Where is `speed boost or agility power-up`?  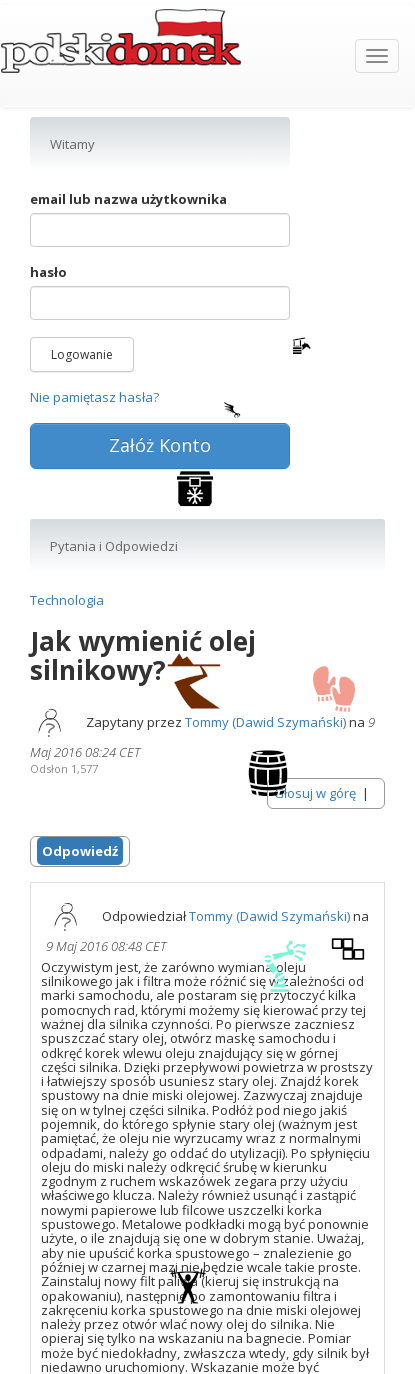 speed boost or agility power-up is located at coordinates (232, 410).